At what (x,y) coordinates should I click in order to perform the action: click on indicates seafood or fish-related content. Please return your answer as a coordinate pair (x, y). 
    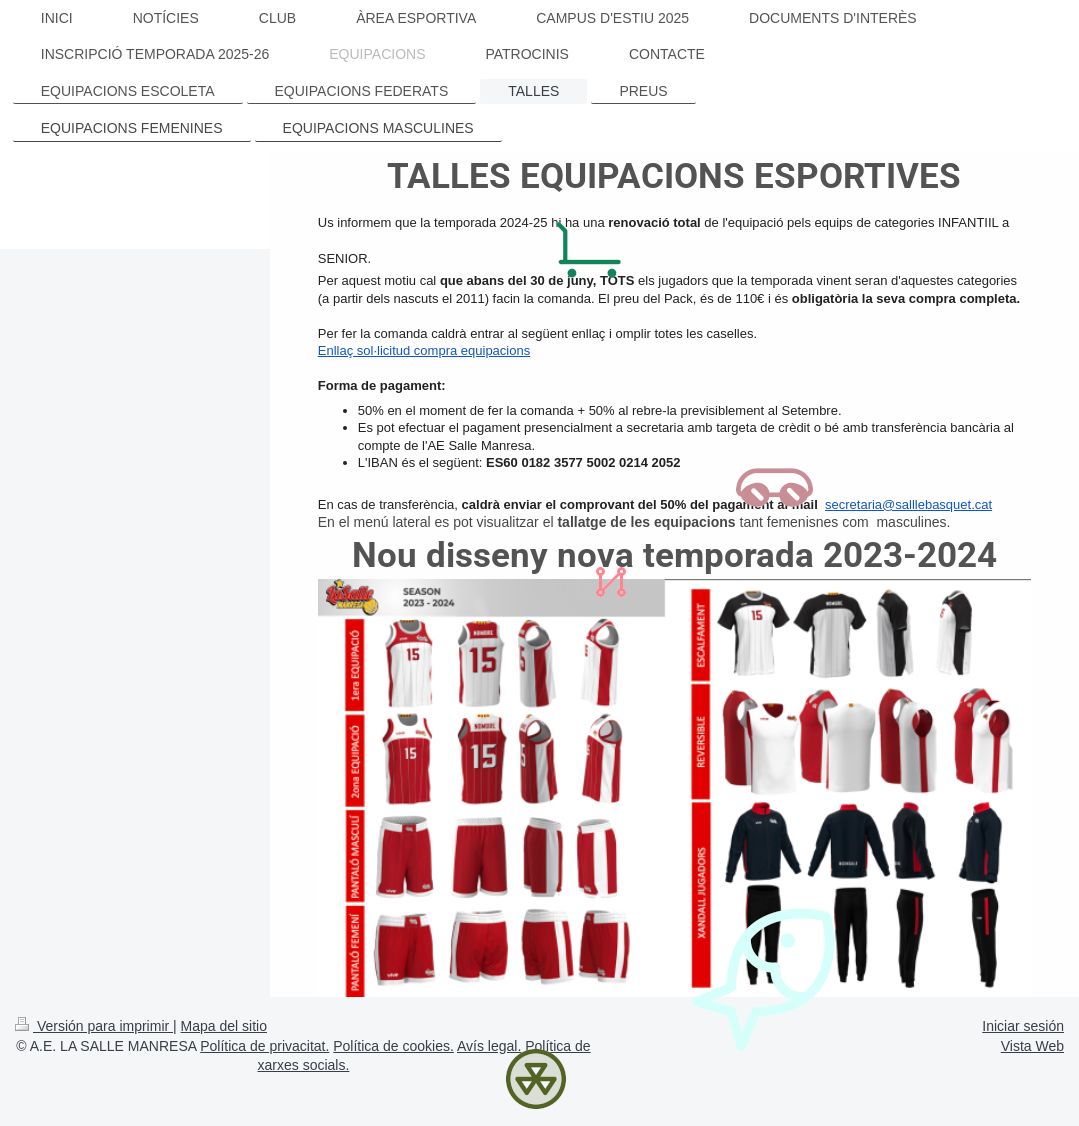
    Looking at the image, I should click on (770, 972).